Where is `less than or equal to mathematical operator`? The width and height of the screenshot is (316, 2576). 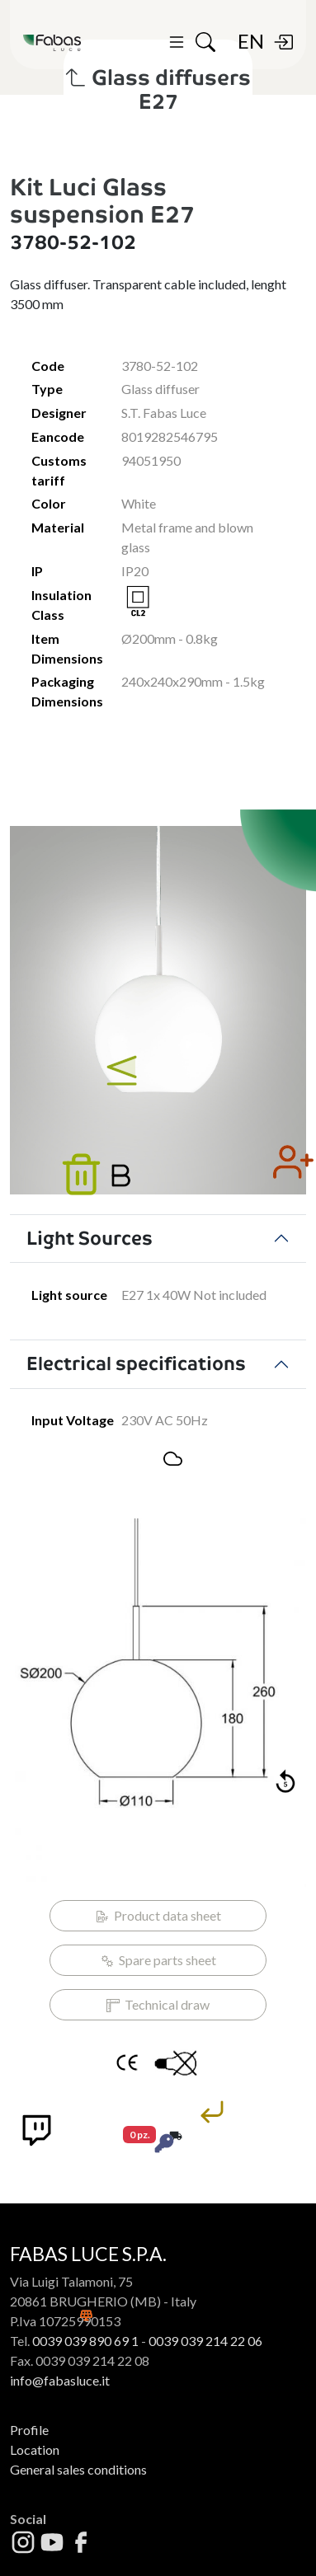
less than or equal to mathematical operator is located at coordinates (122, 1071).